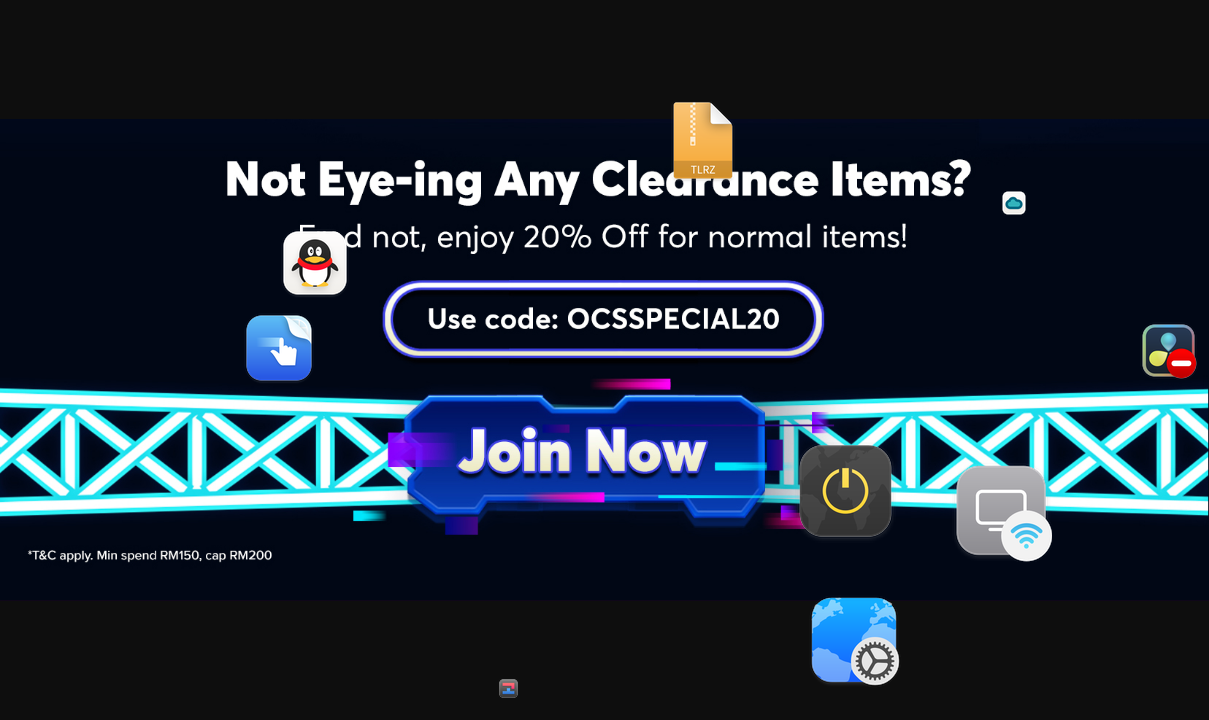 The width and height of the screenshot is (1209, 720). I want to click on configure wake-on-lan network settings, so click(845, 492).